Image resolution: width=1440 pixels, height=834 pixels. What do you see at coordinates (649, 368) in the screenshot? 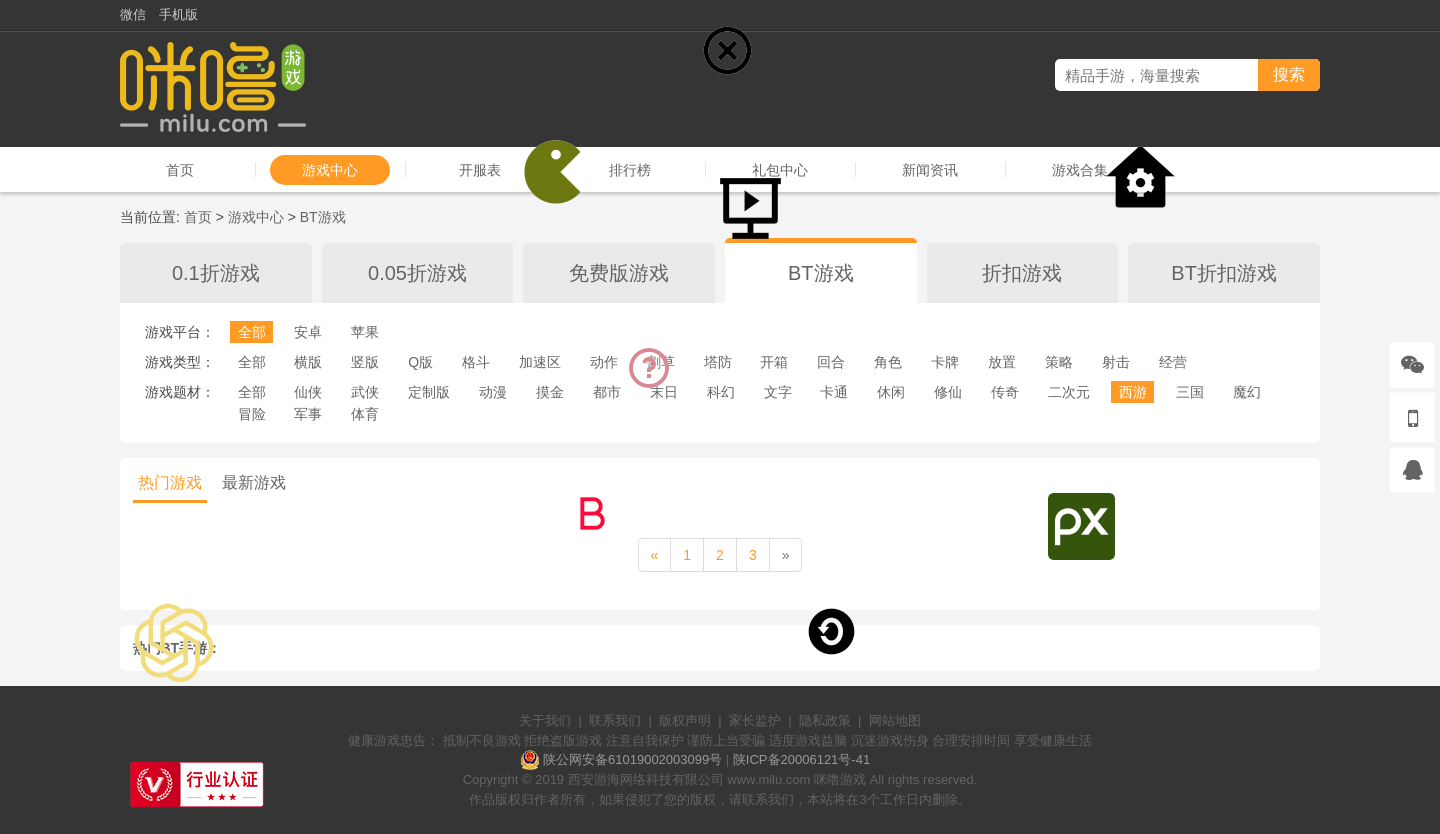
I see `access help or FAQ section` at bounding box center [649, 368].